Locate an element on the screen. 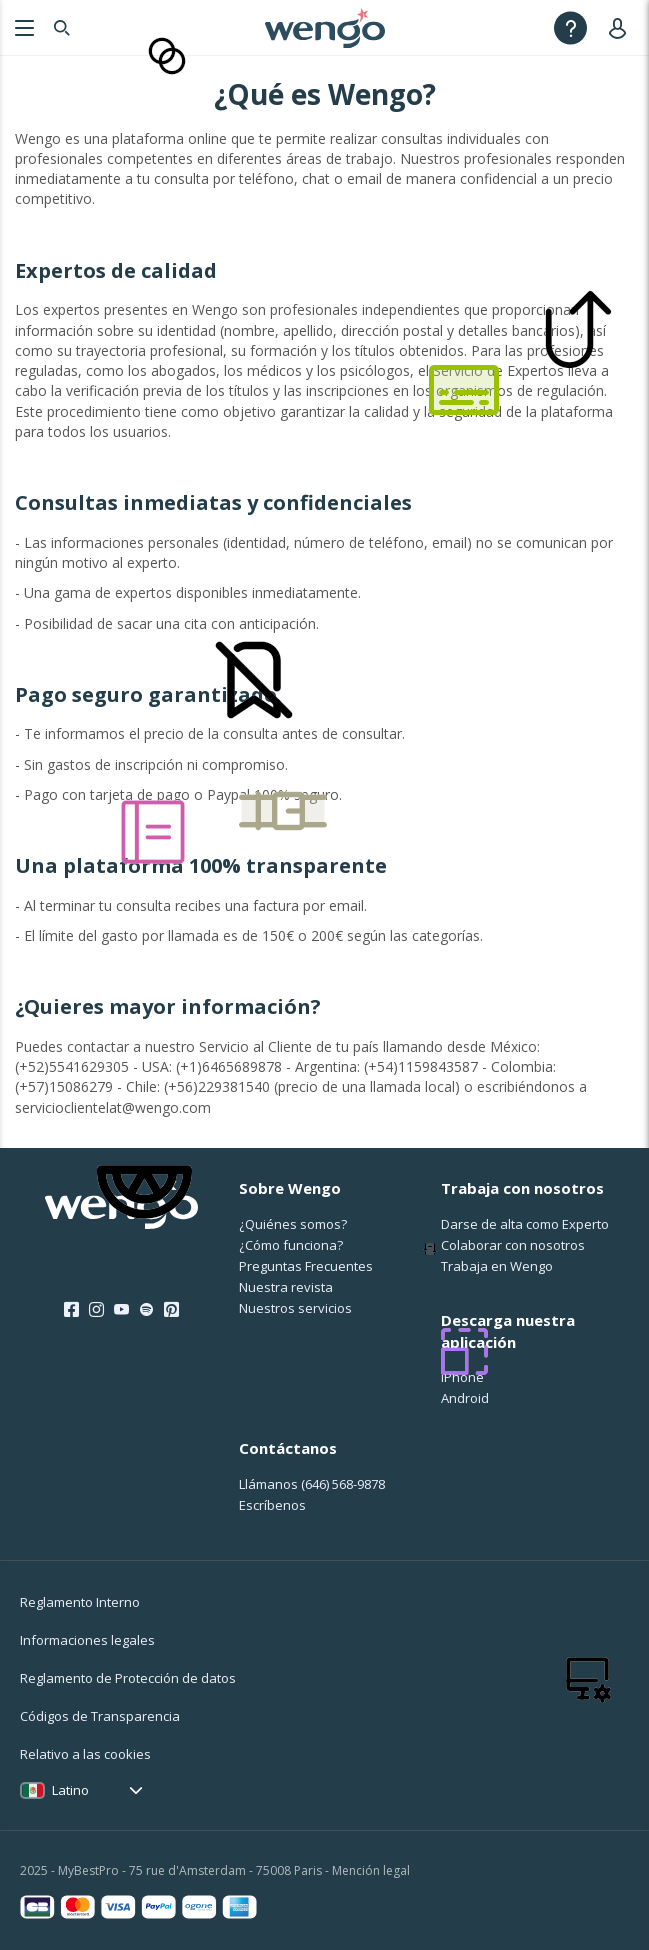 The width and height of the screenshot is (649, 1950). open your notebook or notes is located at coordinates (153, 832).